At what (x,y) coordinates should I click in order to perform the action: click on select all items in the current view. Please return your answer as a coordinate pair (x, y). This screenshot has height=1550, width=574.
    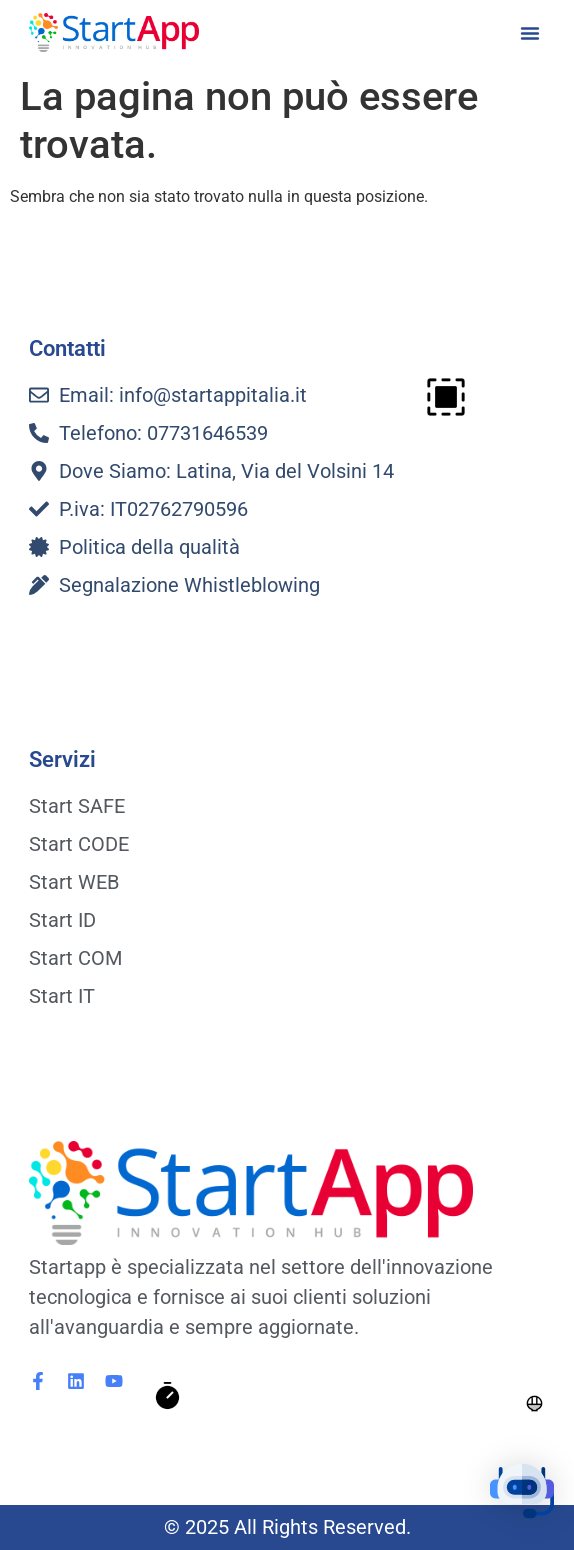
    Looking at the image, I should click on (446, 397).